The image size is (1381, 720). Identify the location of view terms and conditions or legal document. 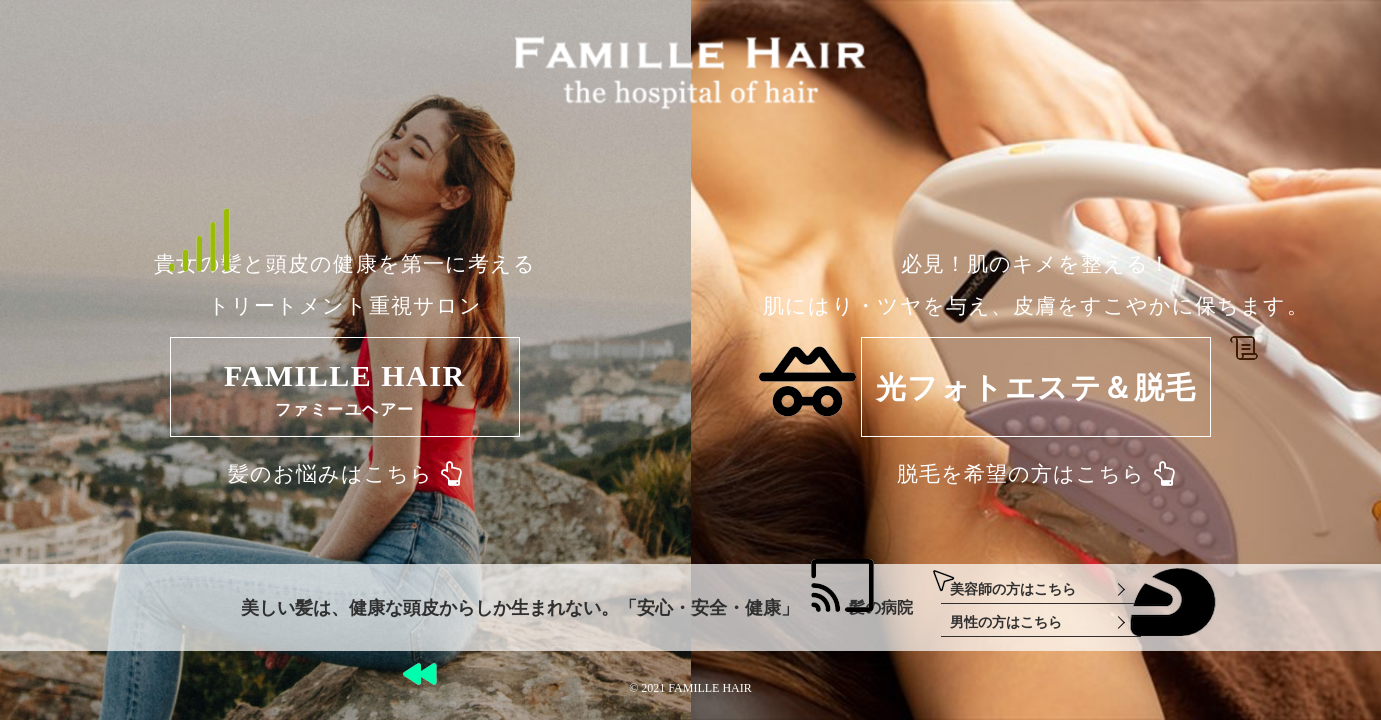
(1245, 348).